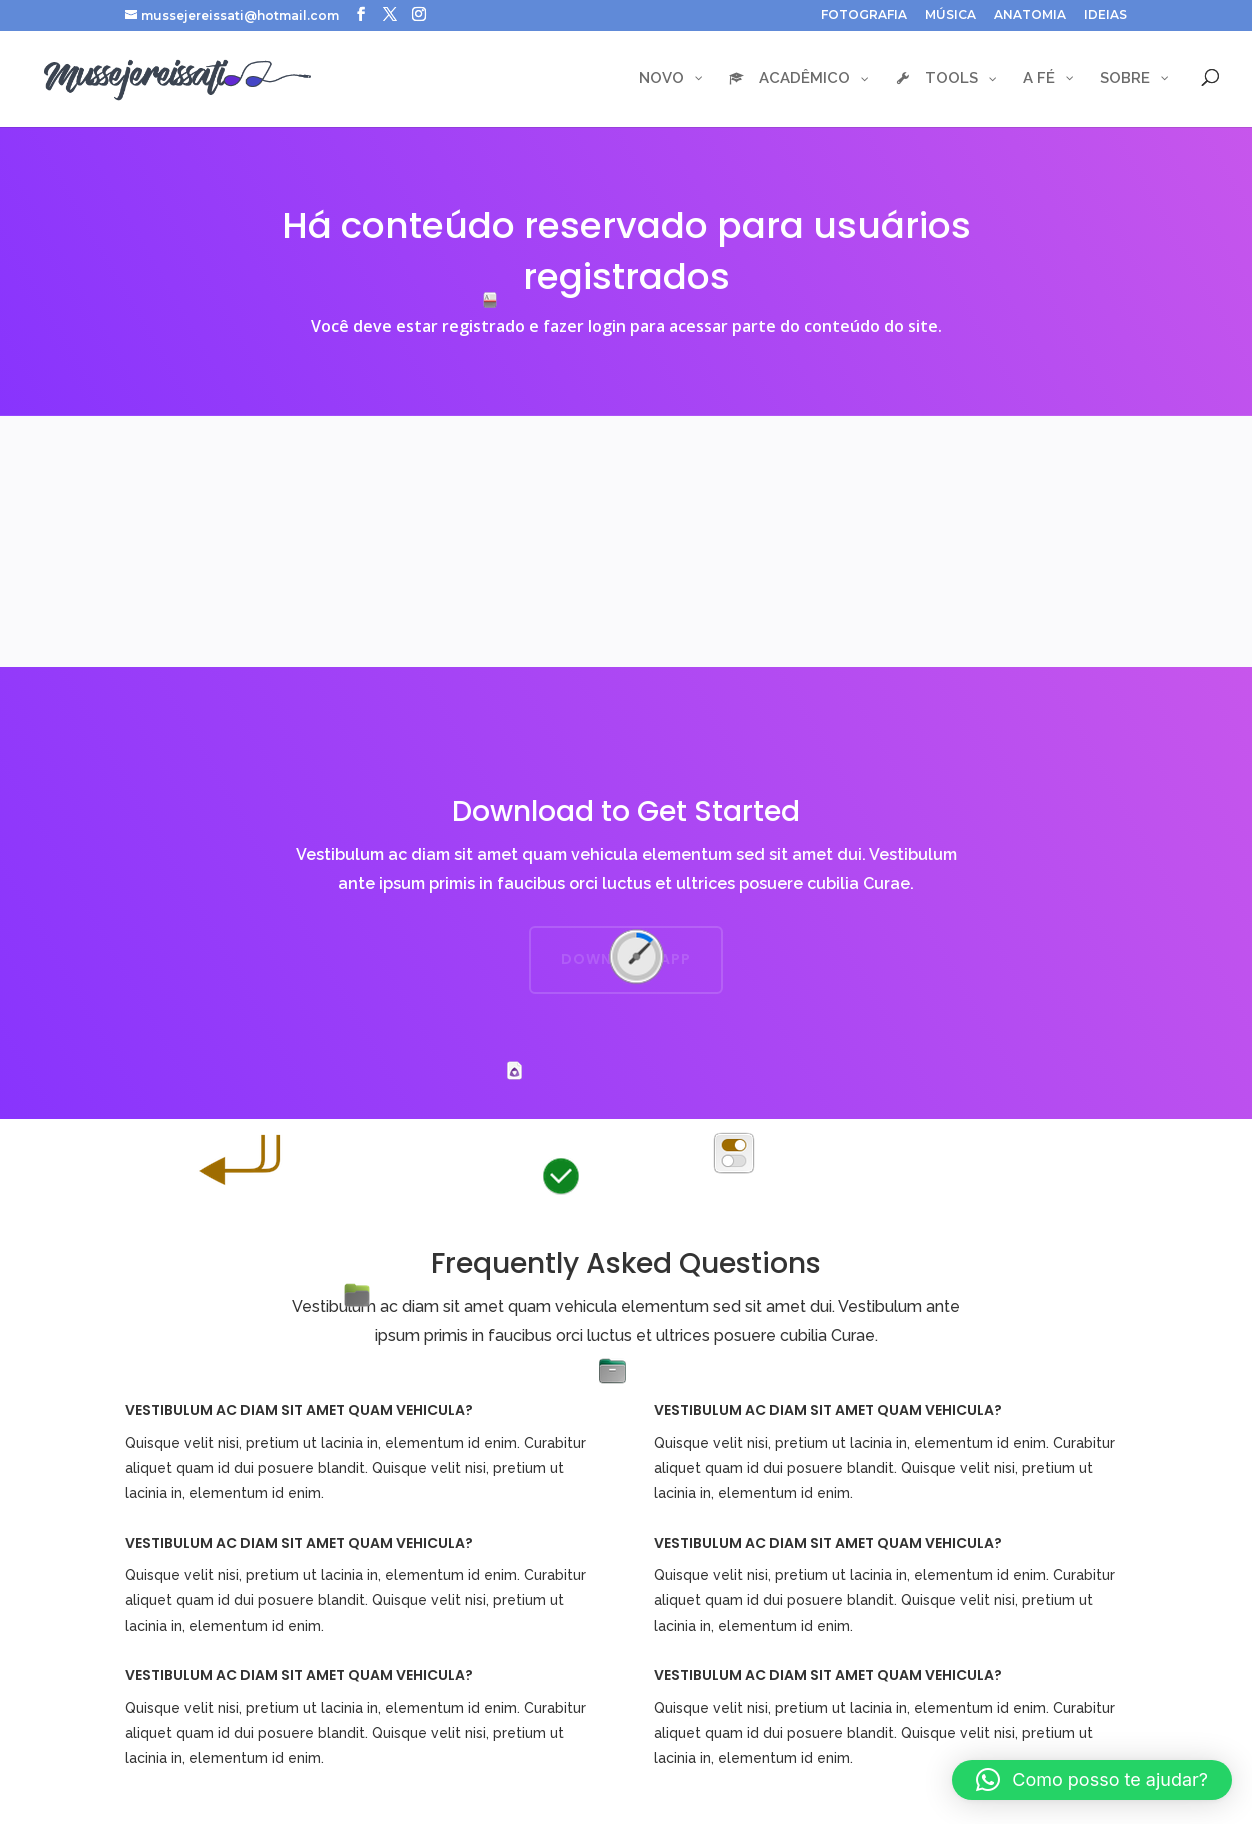 The image size is (1252, 1824). I want to click on meson build system configuration file, so click(514, 1070).